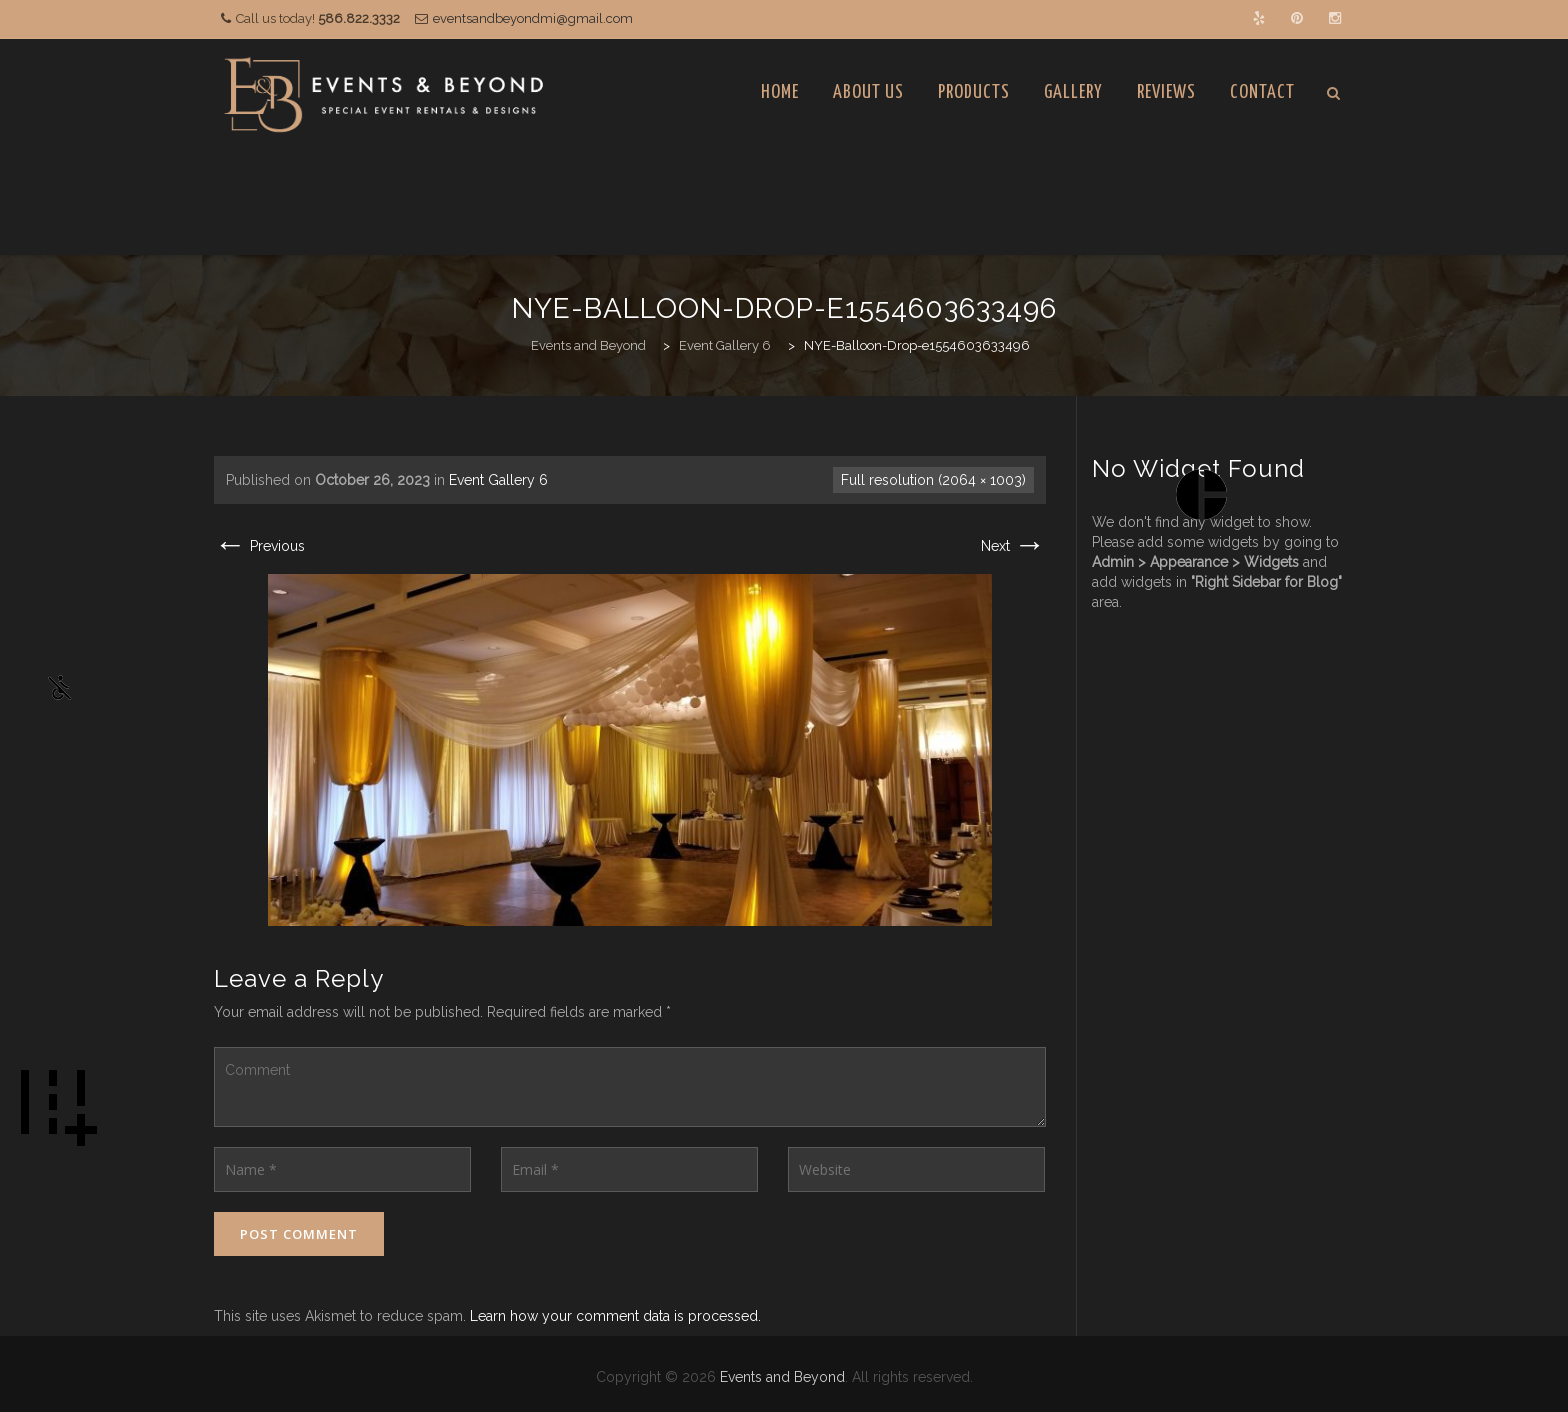  Describe the element at coordinates (53, 1102) in the screenshot. I see `add a new road to the map` at that location.